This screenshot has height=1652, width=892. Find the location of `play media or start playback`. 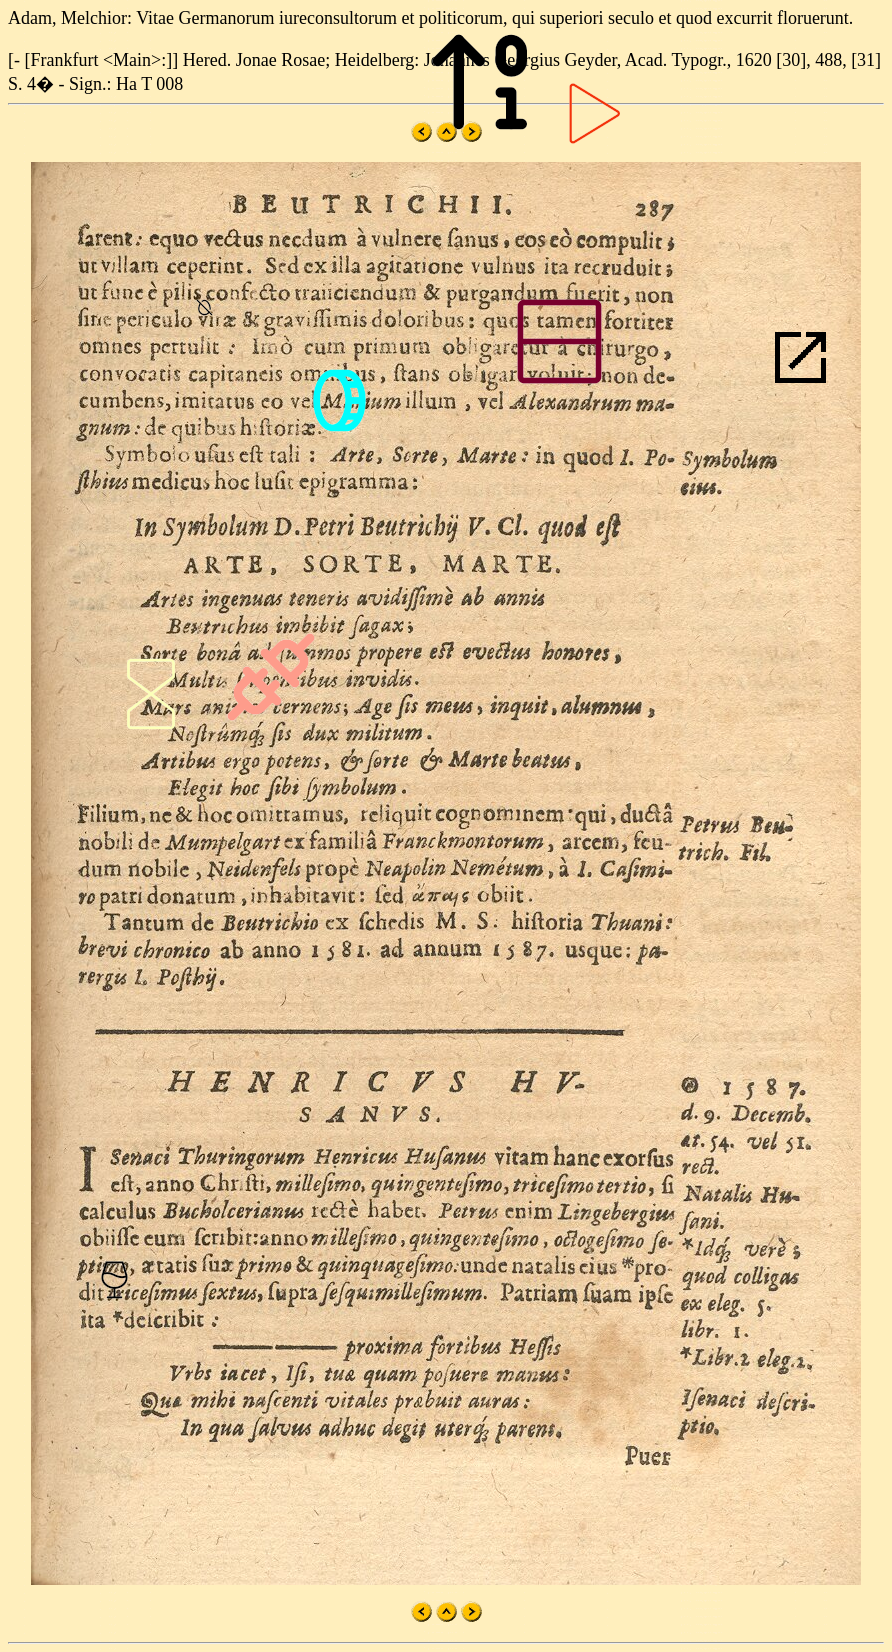

play media or start playback is located at coordinates (587, 113).